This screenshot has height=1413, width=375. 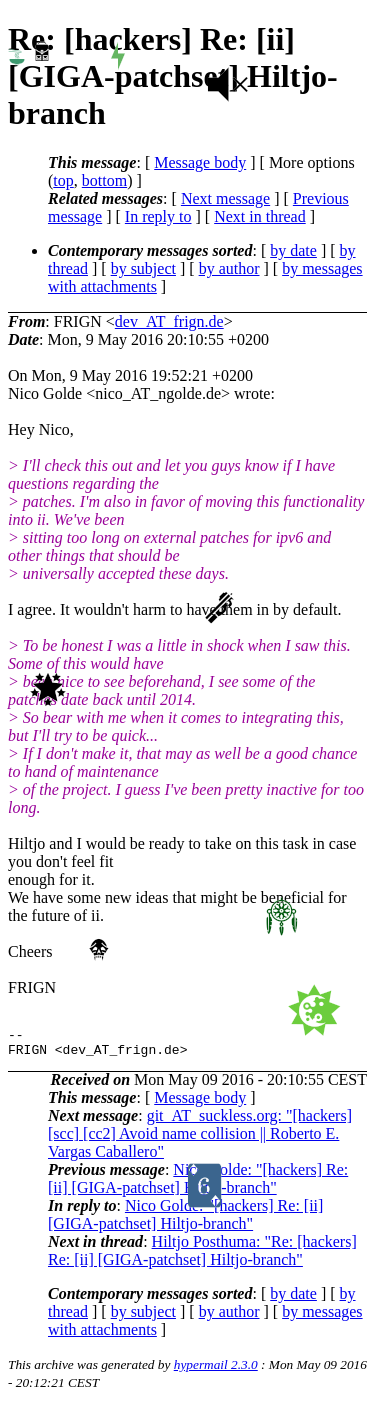 I want to click on indicates danger or deadly hazard in game, so click(x=99, y=950).